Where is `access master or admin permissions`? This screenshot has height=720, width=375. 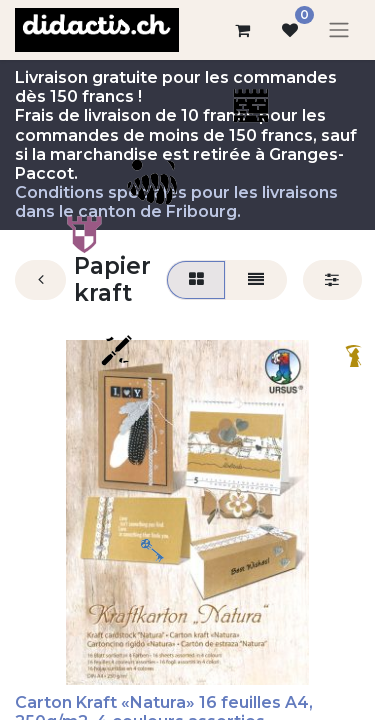 access master or admin permissions is located at coordinates (152, 550).